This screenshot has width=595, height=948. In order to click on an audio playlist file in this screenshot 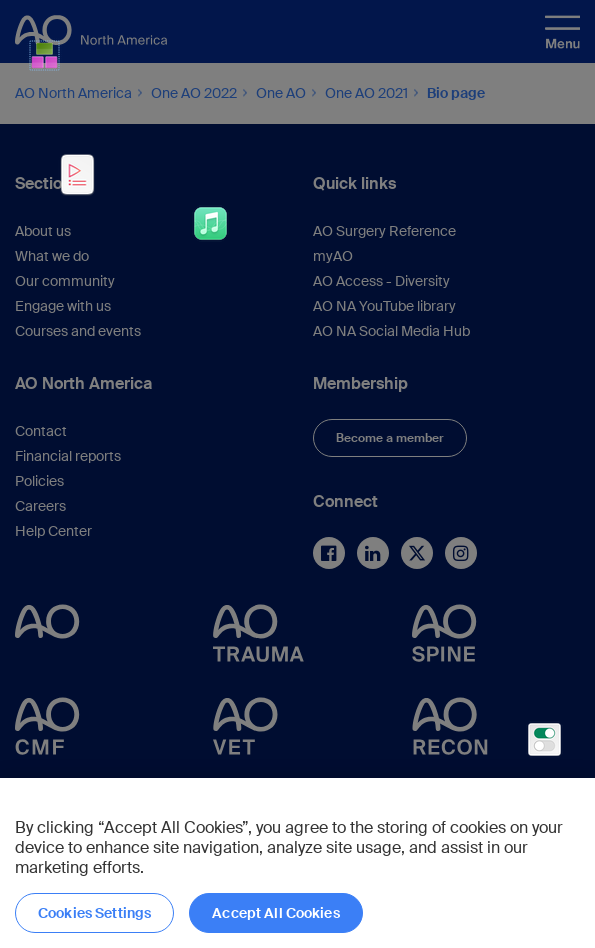, I will do `click(77, 174)`.